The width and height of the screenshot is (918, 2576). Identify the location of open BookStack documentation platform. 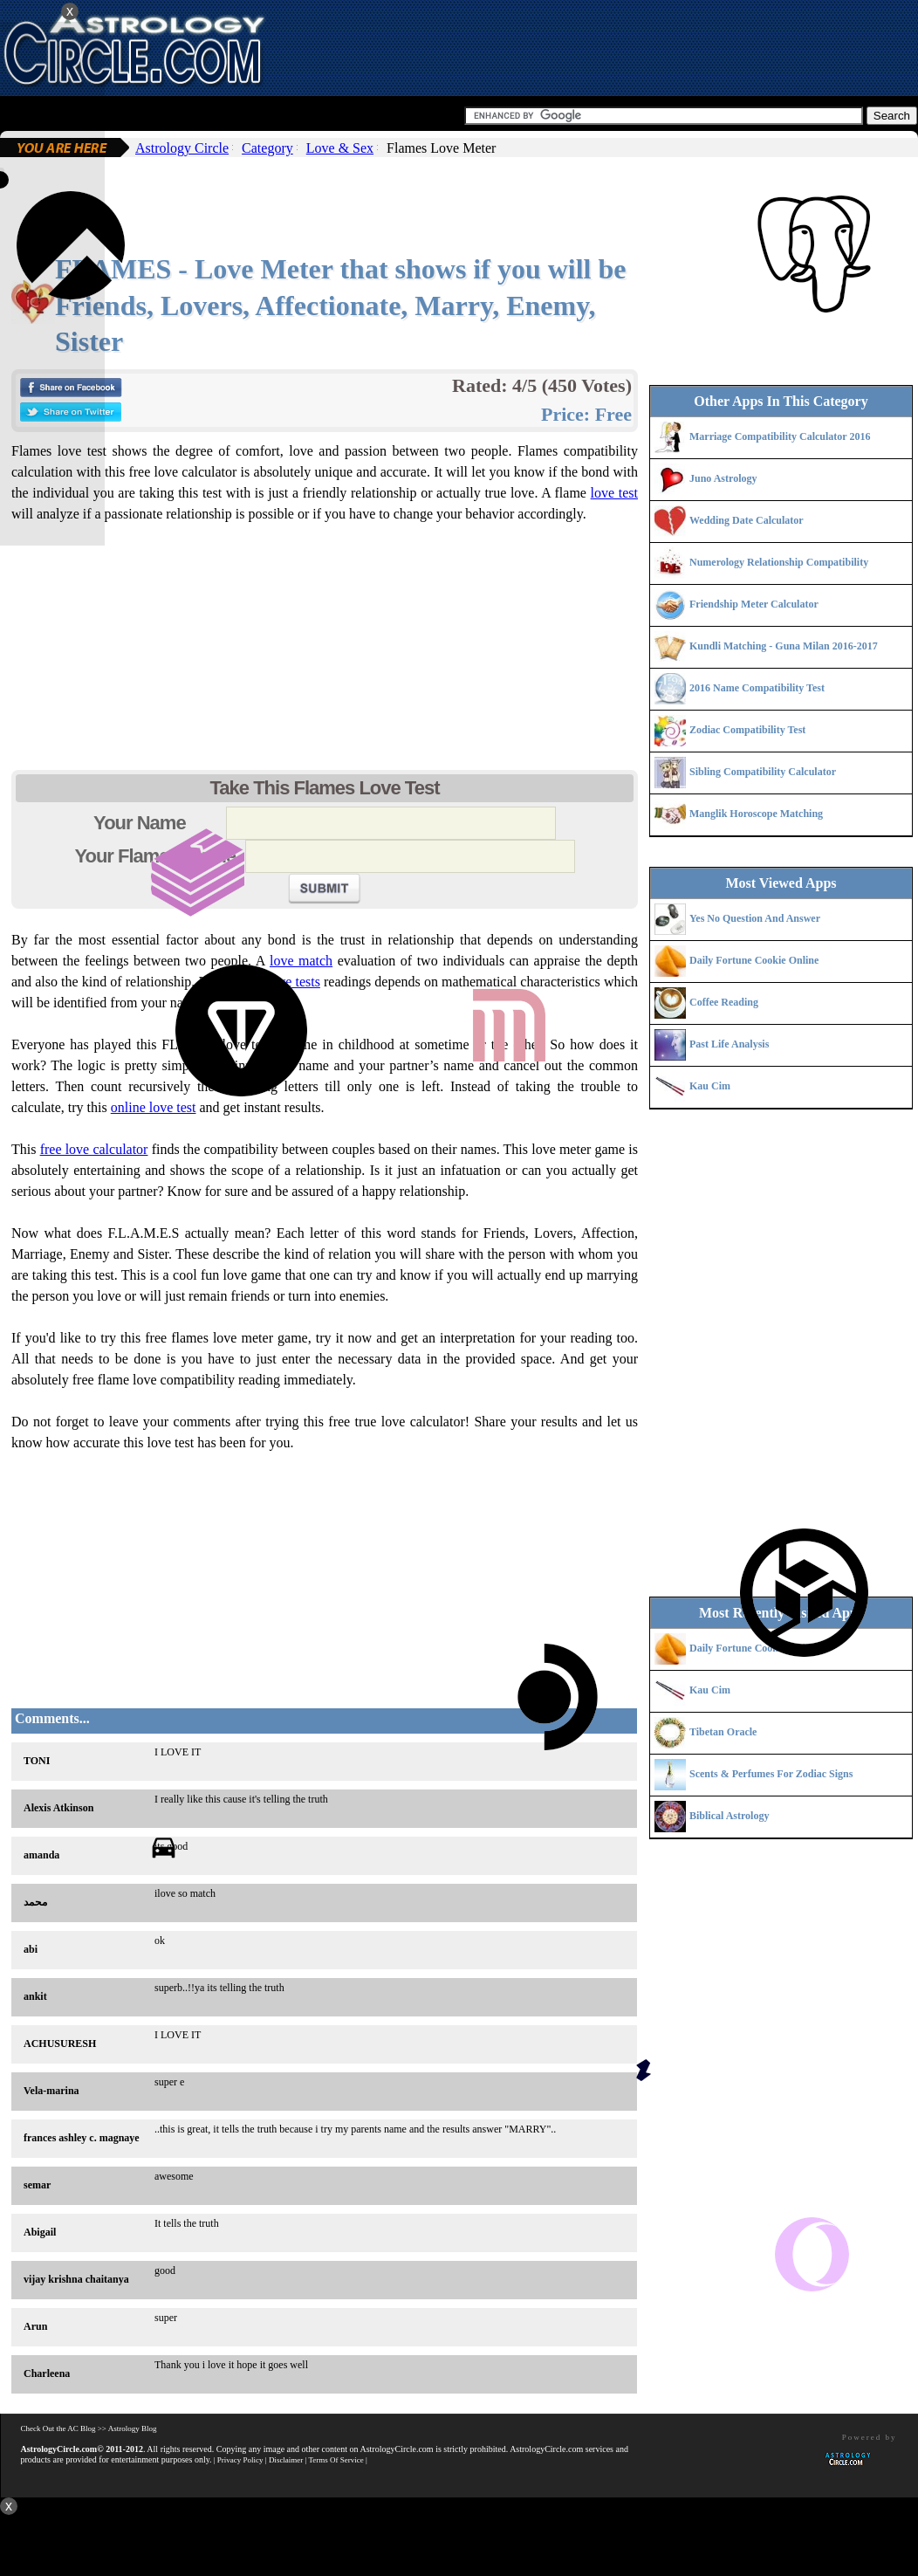
(197, 872).